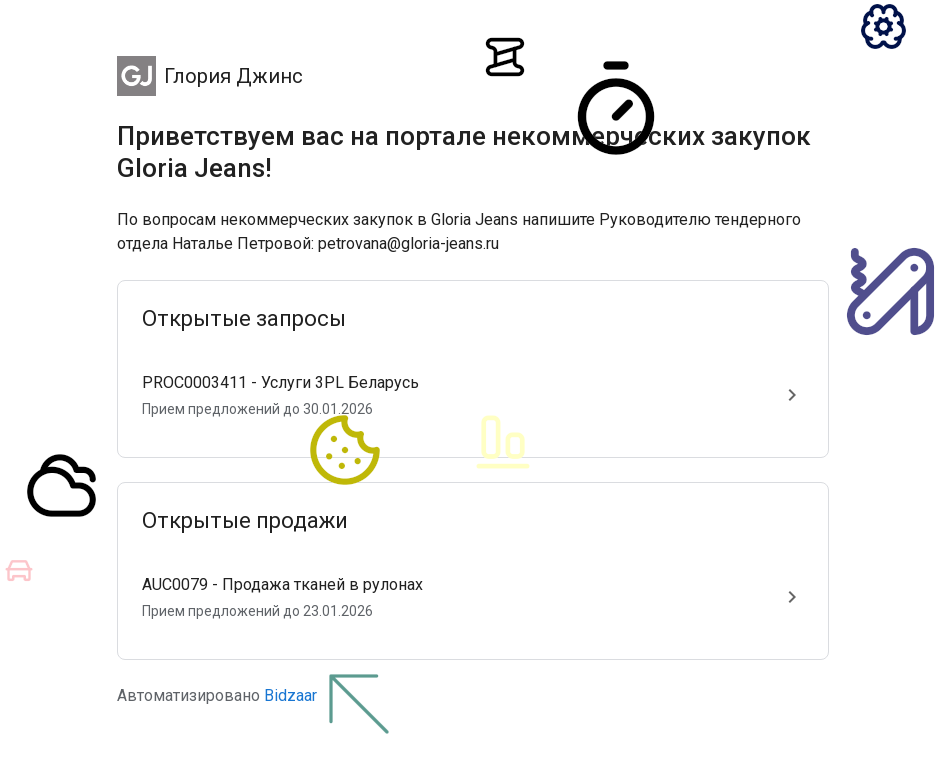 The image size is (945, 764). What do you see at coordinates (61, 485) in the screenshot?
I see `indicates cloudy weather conditions` at bounding box center [61, 485].